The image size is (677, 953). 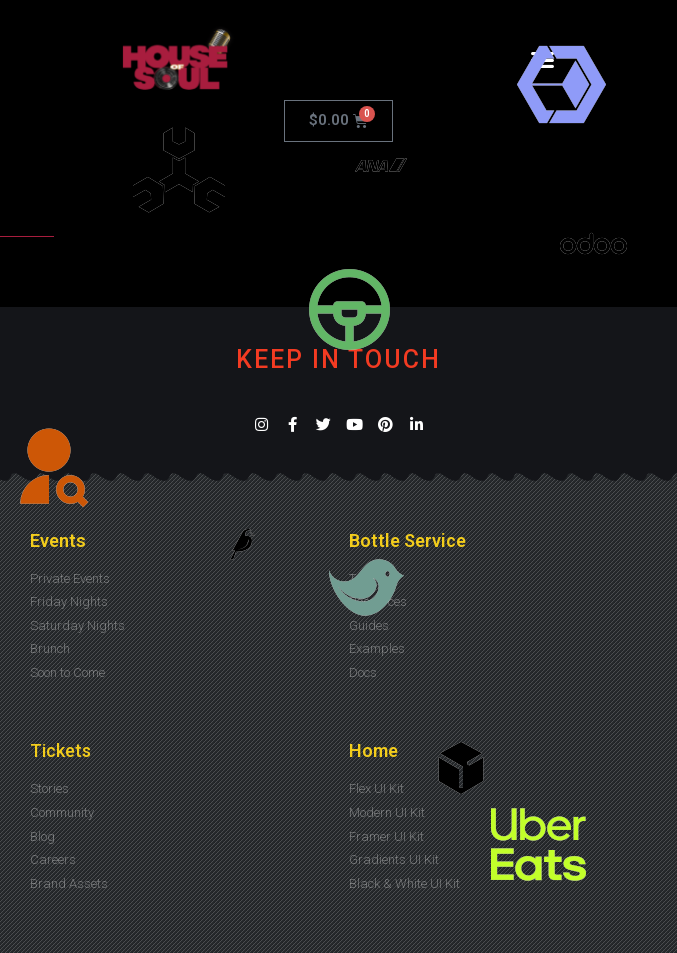 I want to click on open the Uber Eats app, so click(x=538, y=844).